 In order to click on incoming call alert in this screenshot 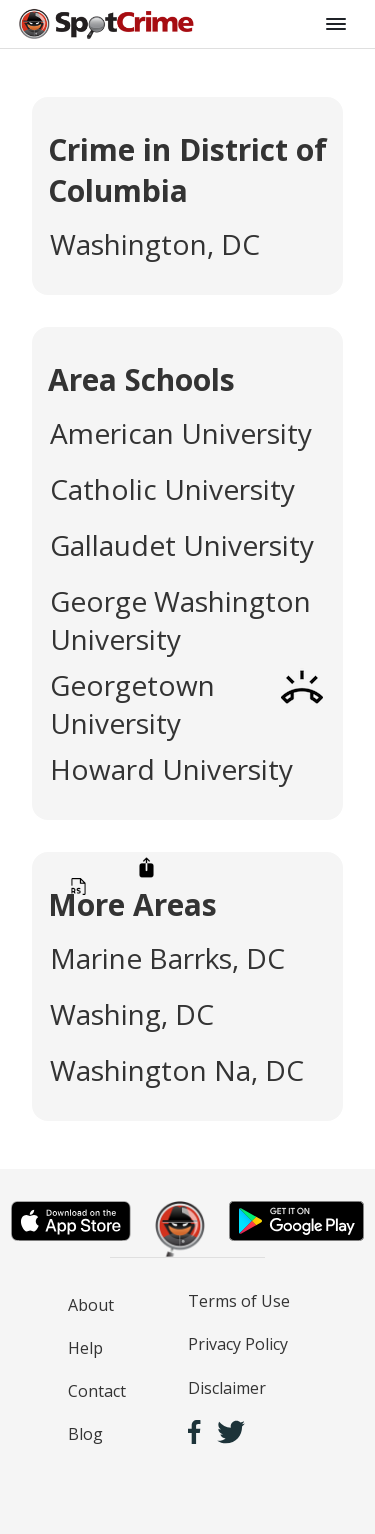, I will do `click(302, 688)`.